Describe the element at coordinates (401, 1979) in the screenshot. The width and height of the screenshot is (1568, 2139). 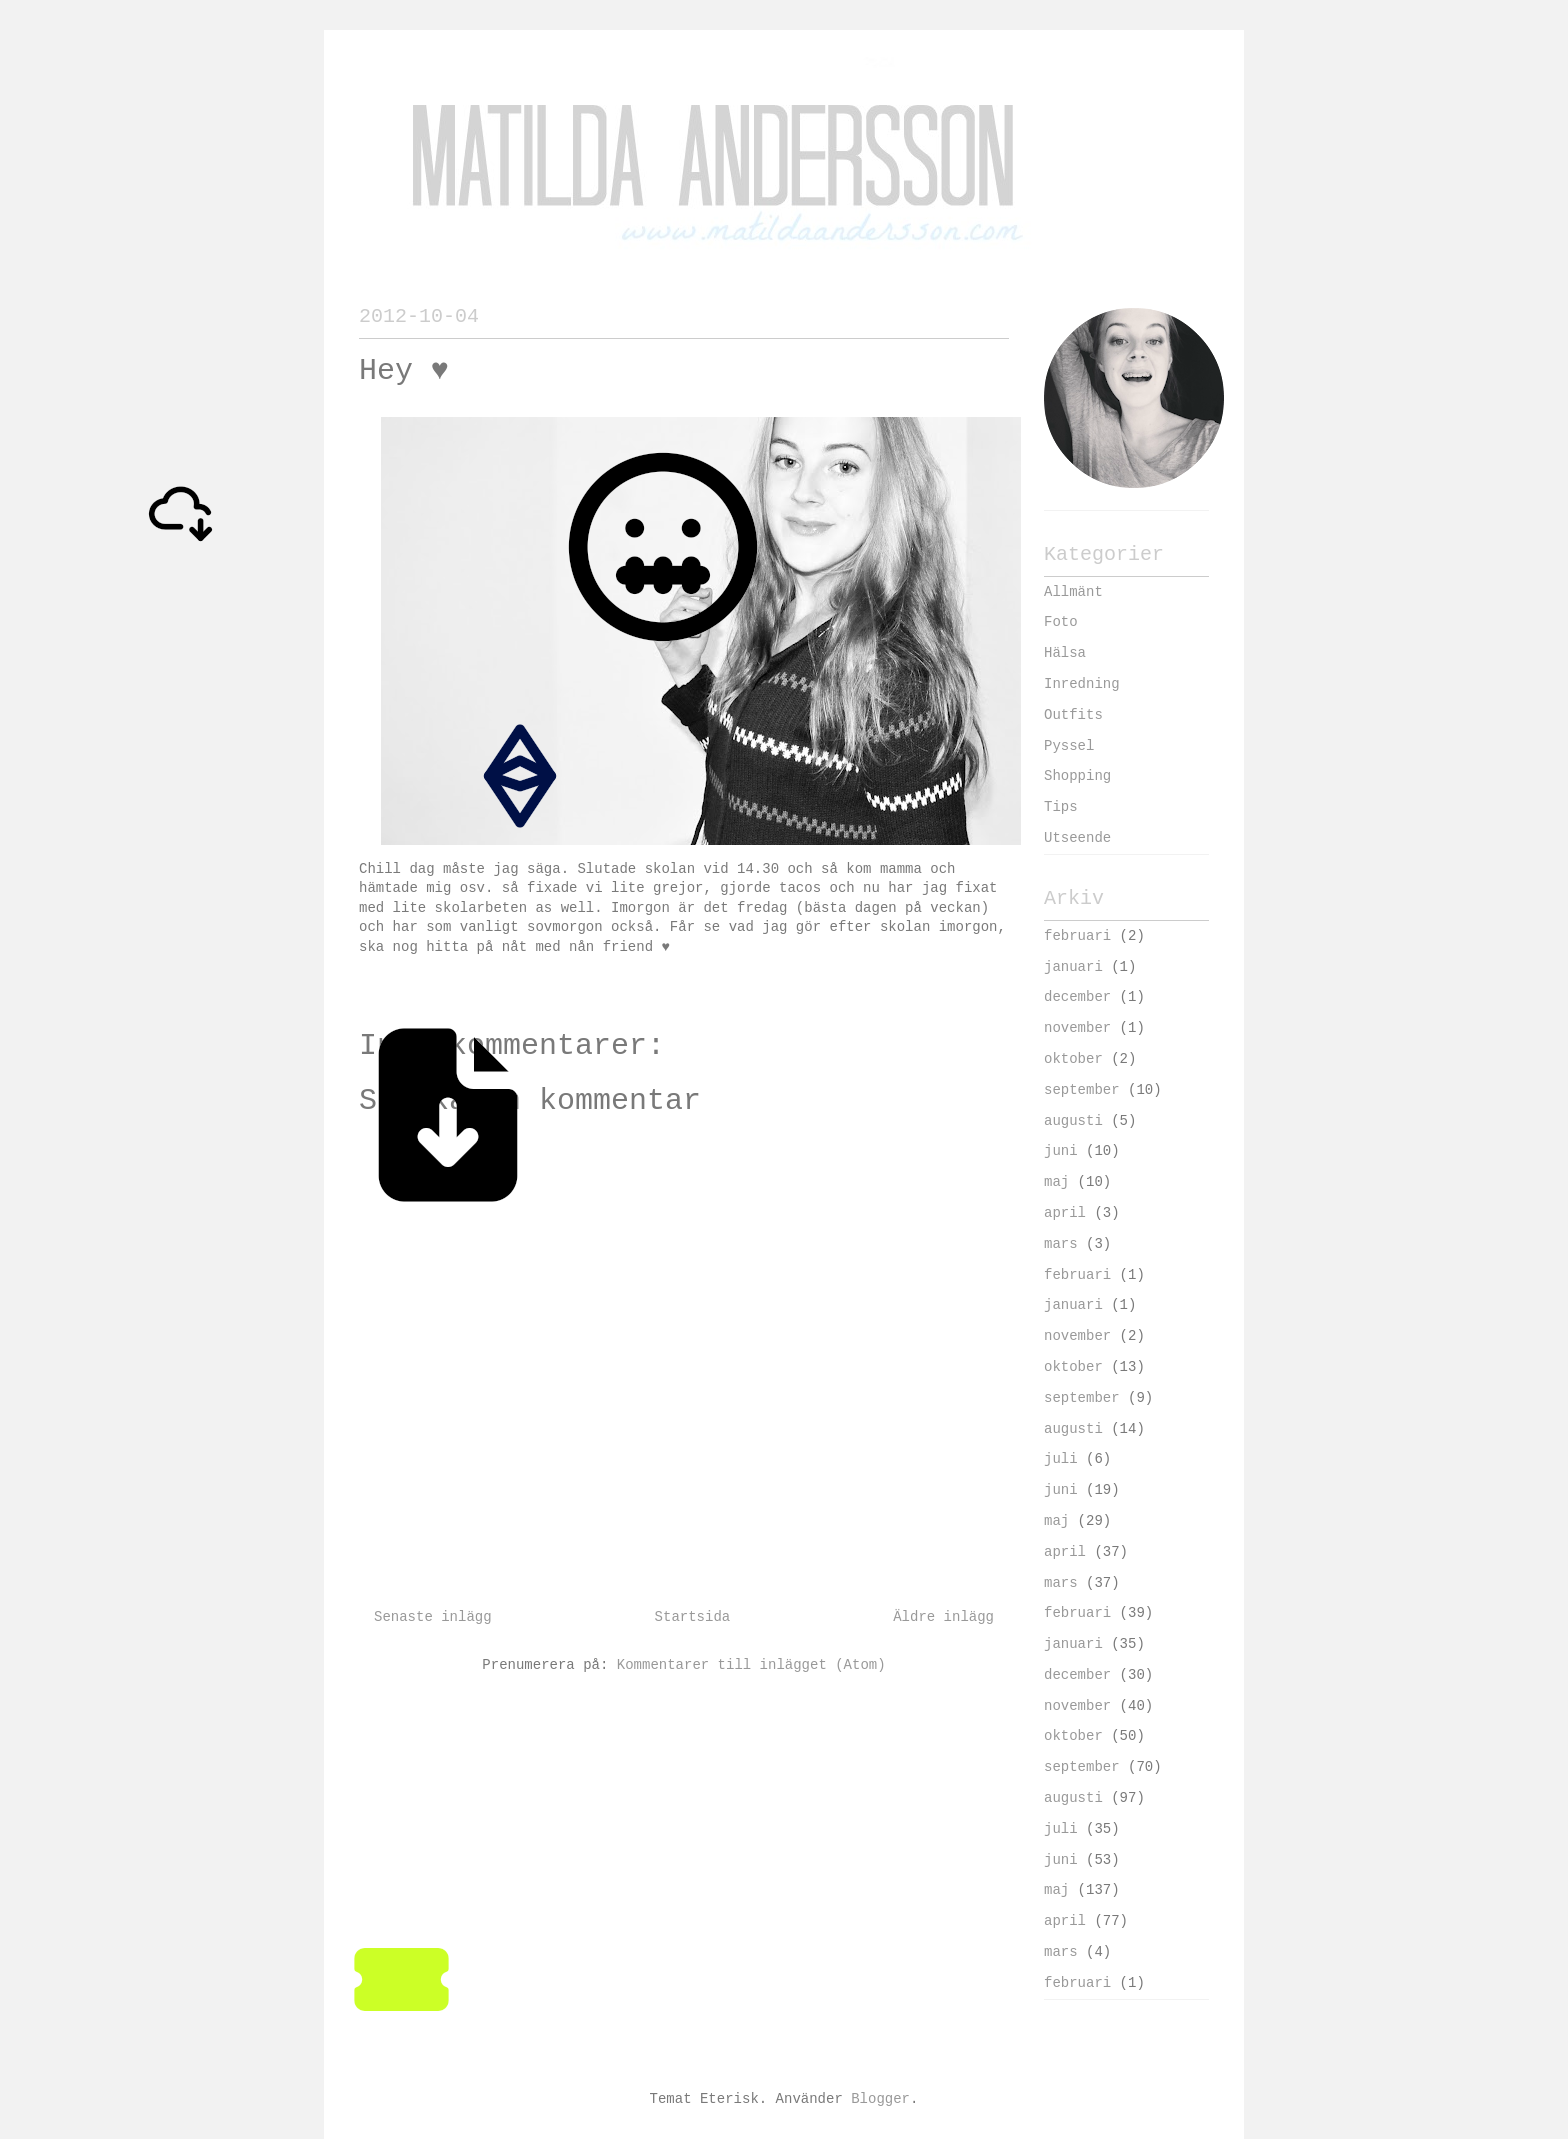
I see `view your tickets or passes` at that location.